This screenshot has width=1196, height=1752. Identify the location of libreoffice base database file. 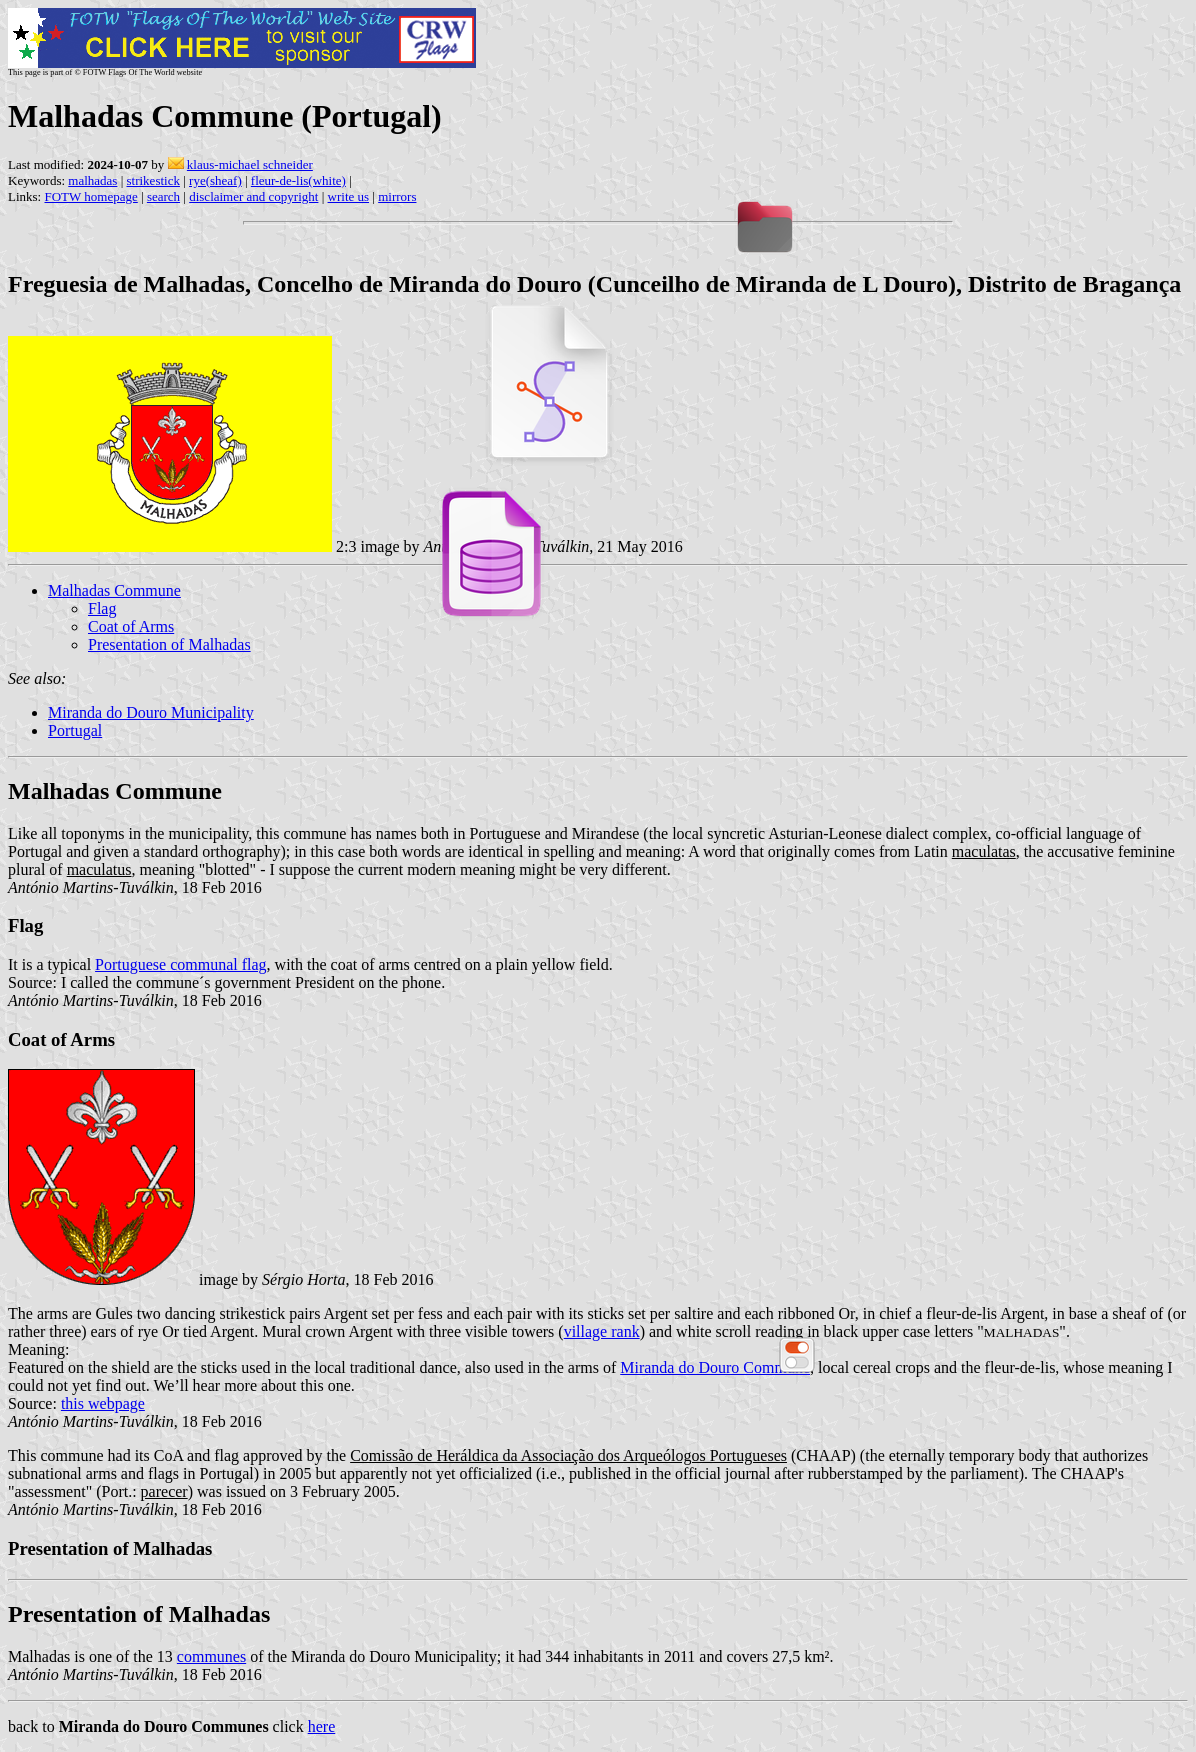
(491, 553).